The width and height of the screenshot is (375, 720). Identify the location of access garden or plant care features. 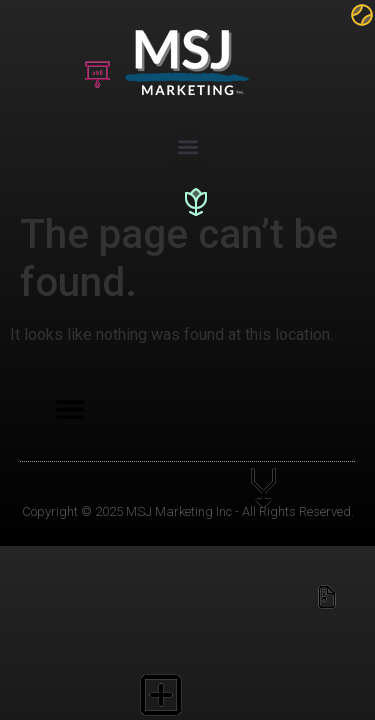
(196, 202).